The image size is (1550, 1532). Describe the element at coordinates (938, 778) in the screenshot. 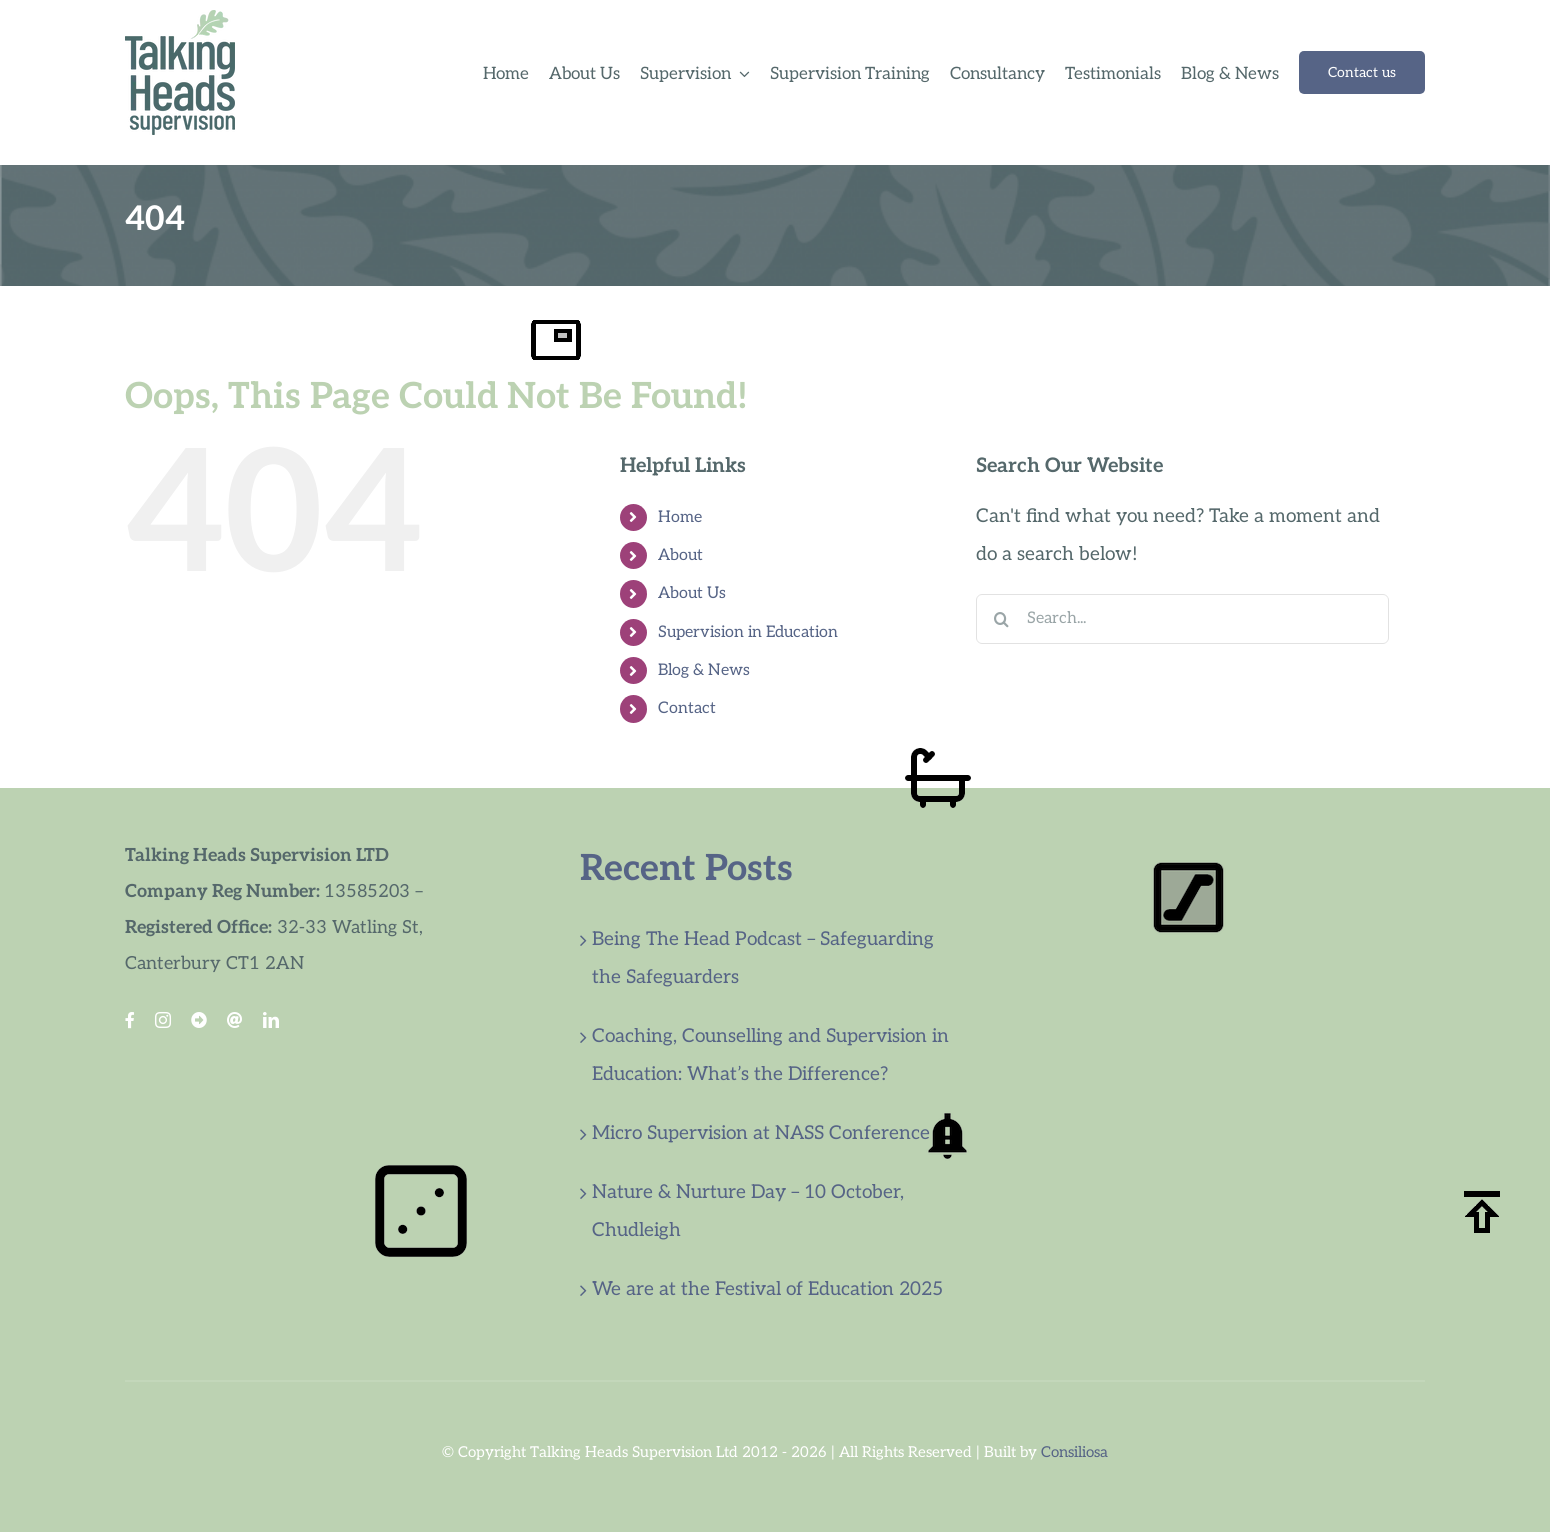

I see `bathroom amenity indicator` at that location.